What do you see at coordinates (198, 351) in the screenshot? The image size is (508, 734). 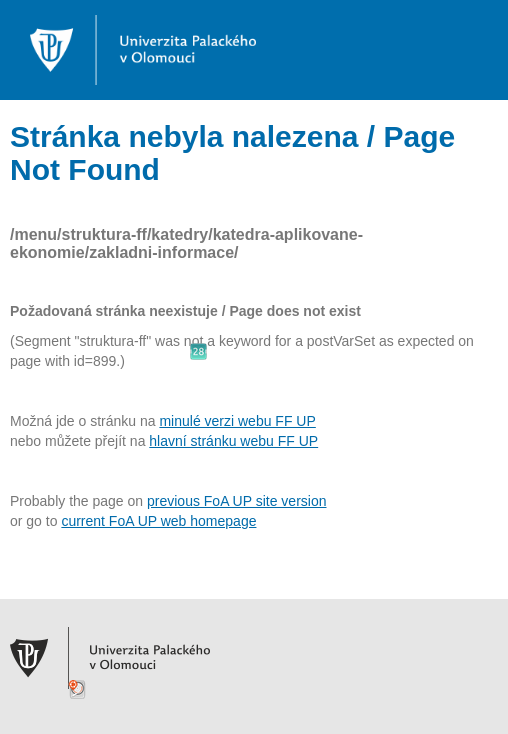 I see `open the calendar app` at bounding box center [198, 351].